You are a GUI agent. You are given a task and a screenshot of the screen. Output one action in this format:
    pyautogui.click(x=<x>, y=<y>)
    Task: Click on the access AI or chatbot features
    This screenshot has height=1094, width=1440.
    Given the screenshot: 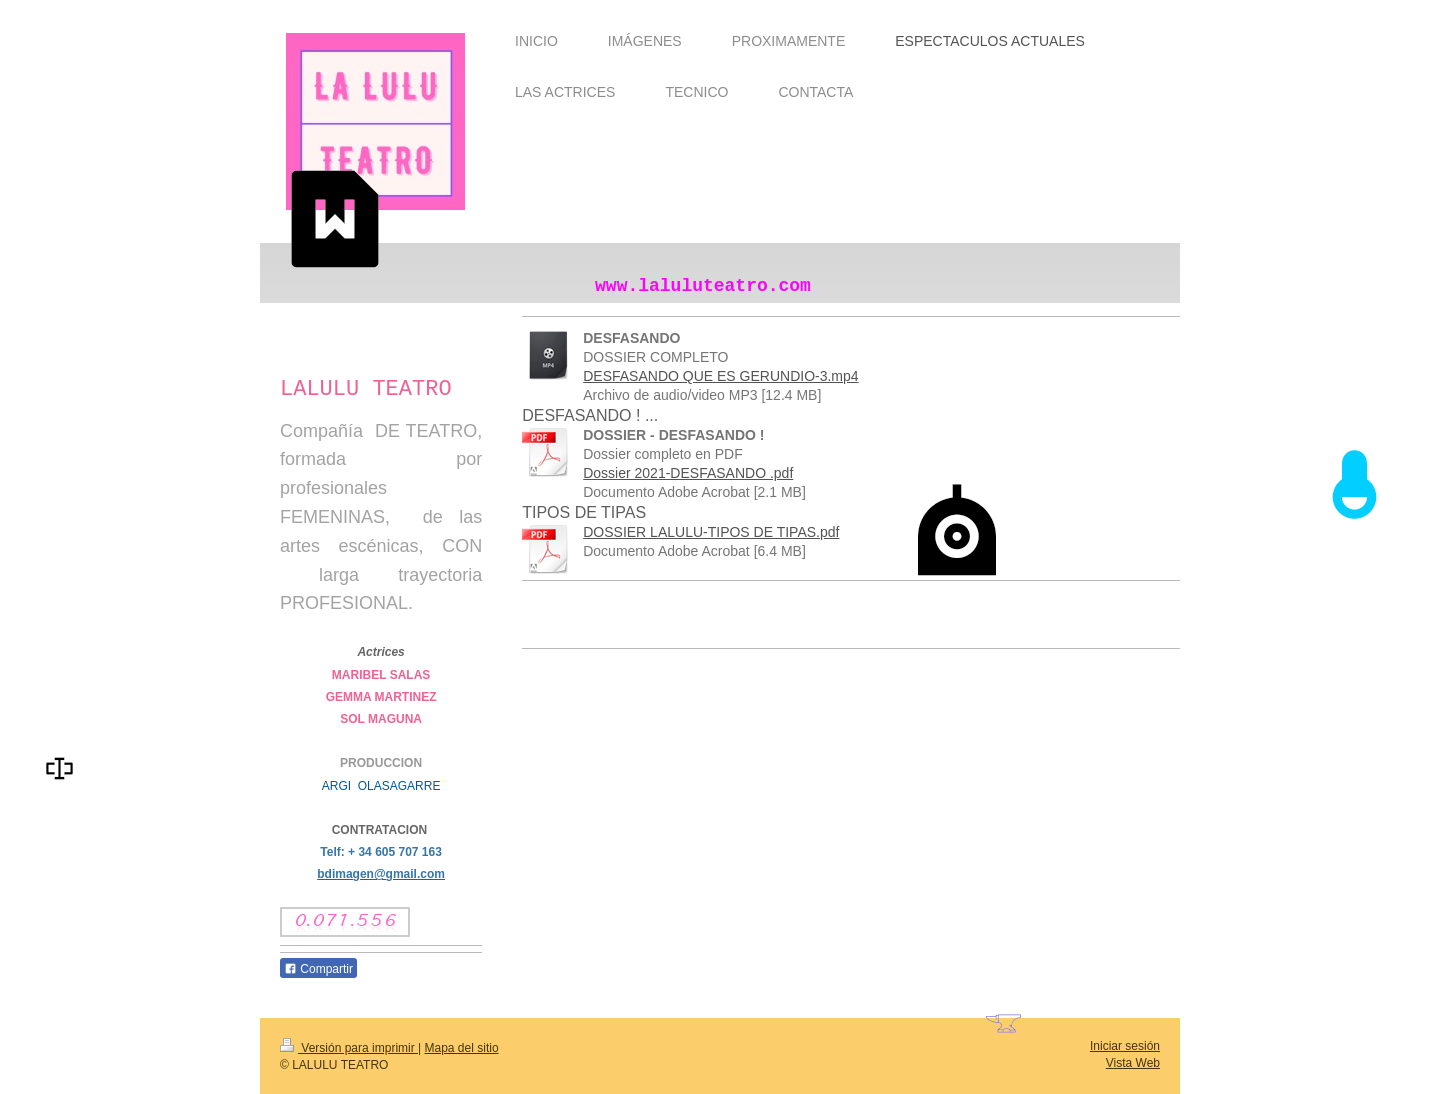 What is the action you would take?
    pyautogui.click(x=957, y=532)
    